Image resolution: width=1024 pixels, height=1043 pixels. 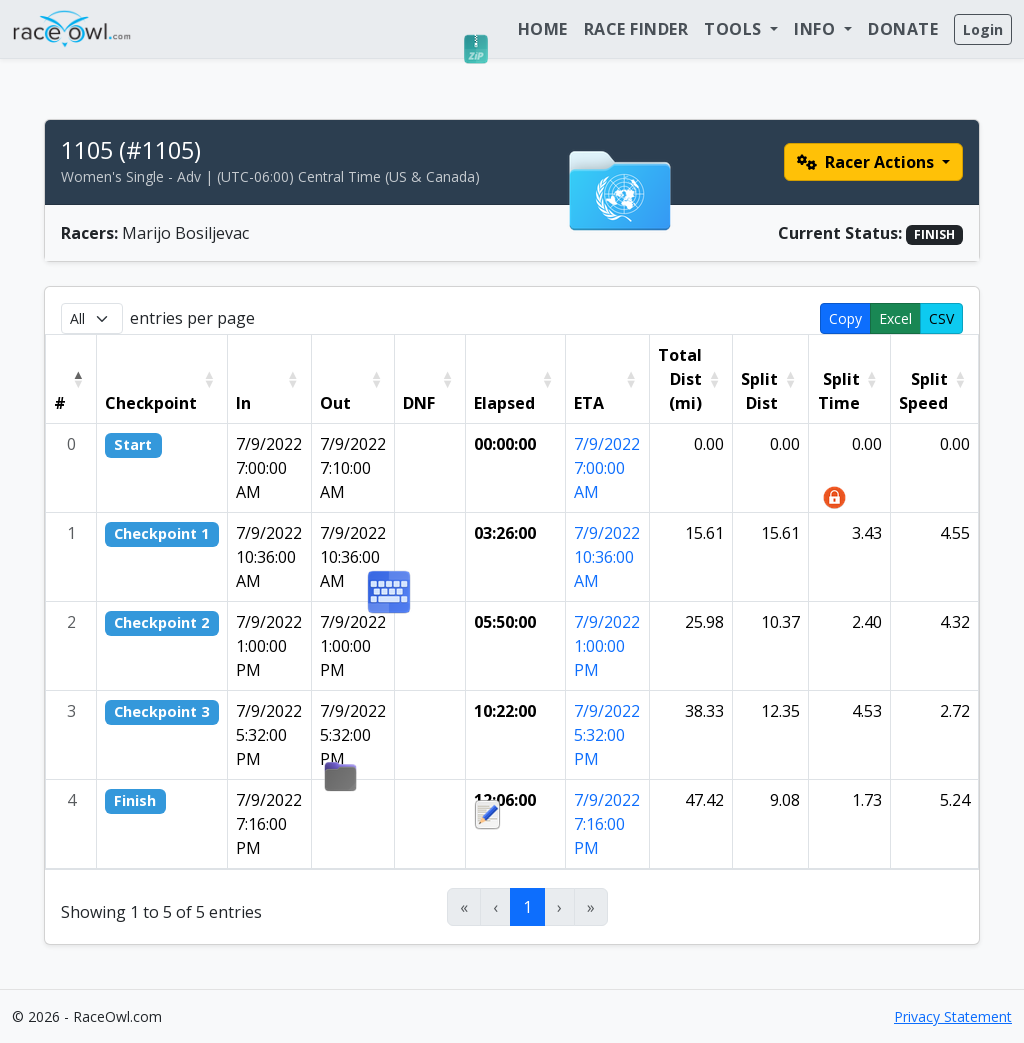 I want to click on indicates a file or folder is read-only, so click(x=834, y=497).